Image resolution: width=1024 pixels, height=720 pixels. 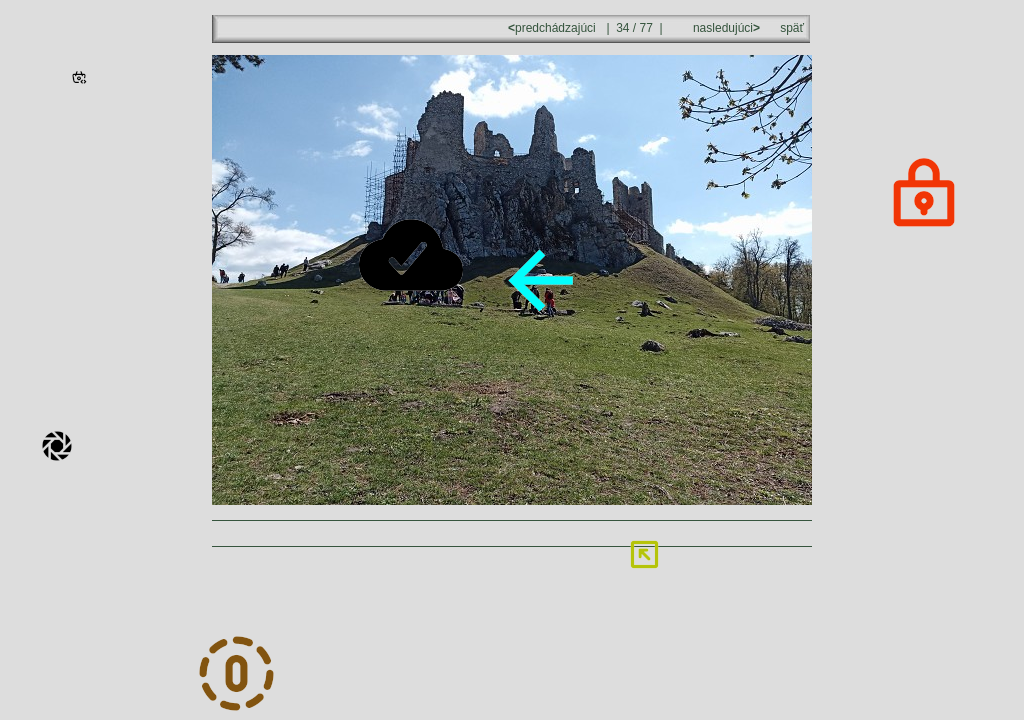 I want to click on go back to the previous screen, so click(x=541, y=280).